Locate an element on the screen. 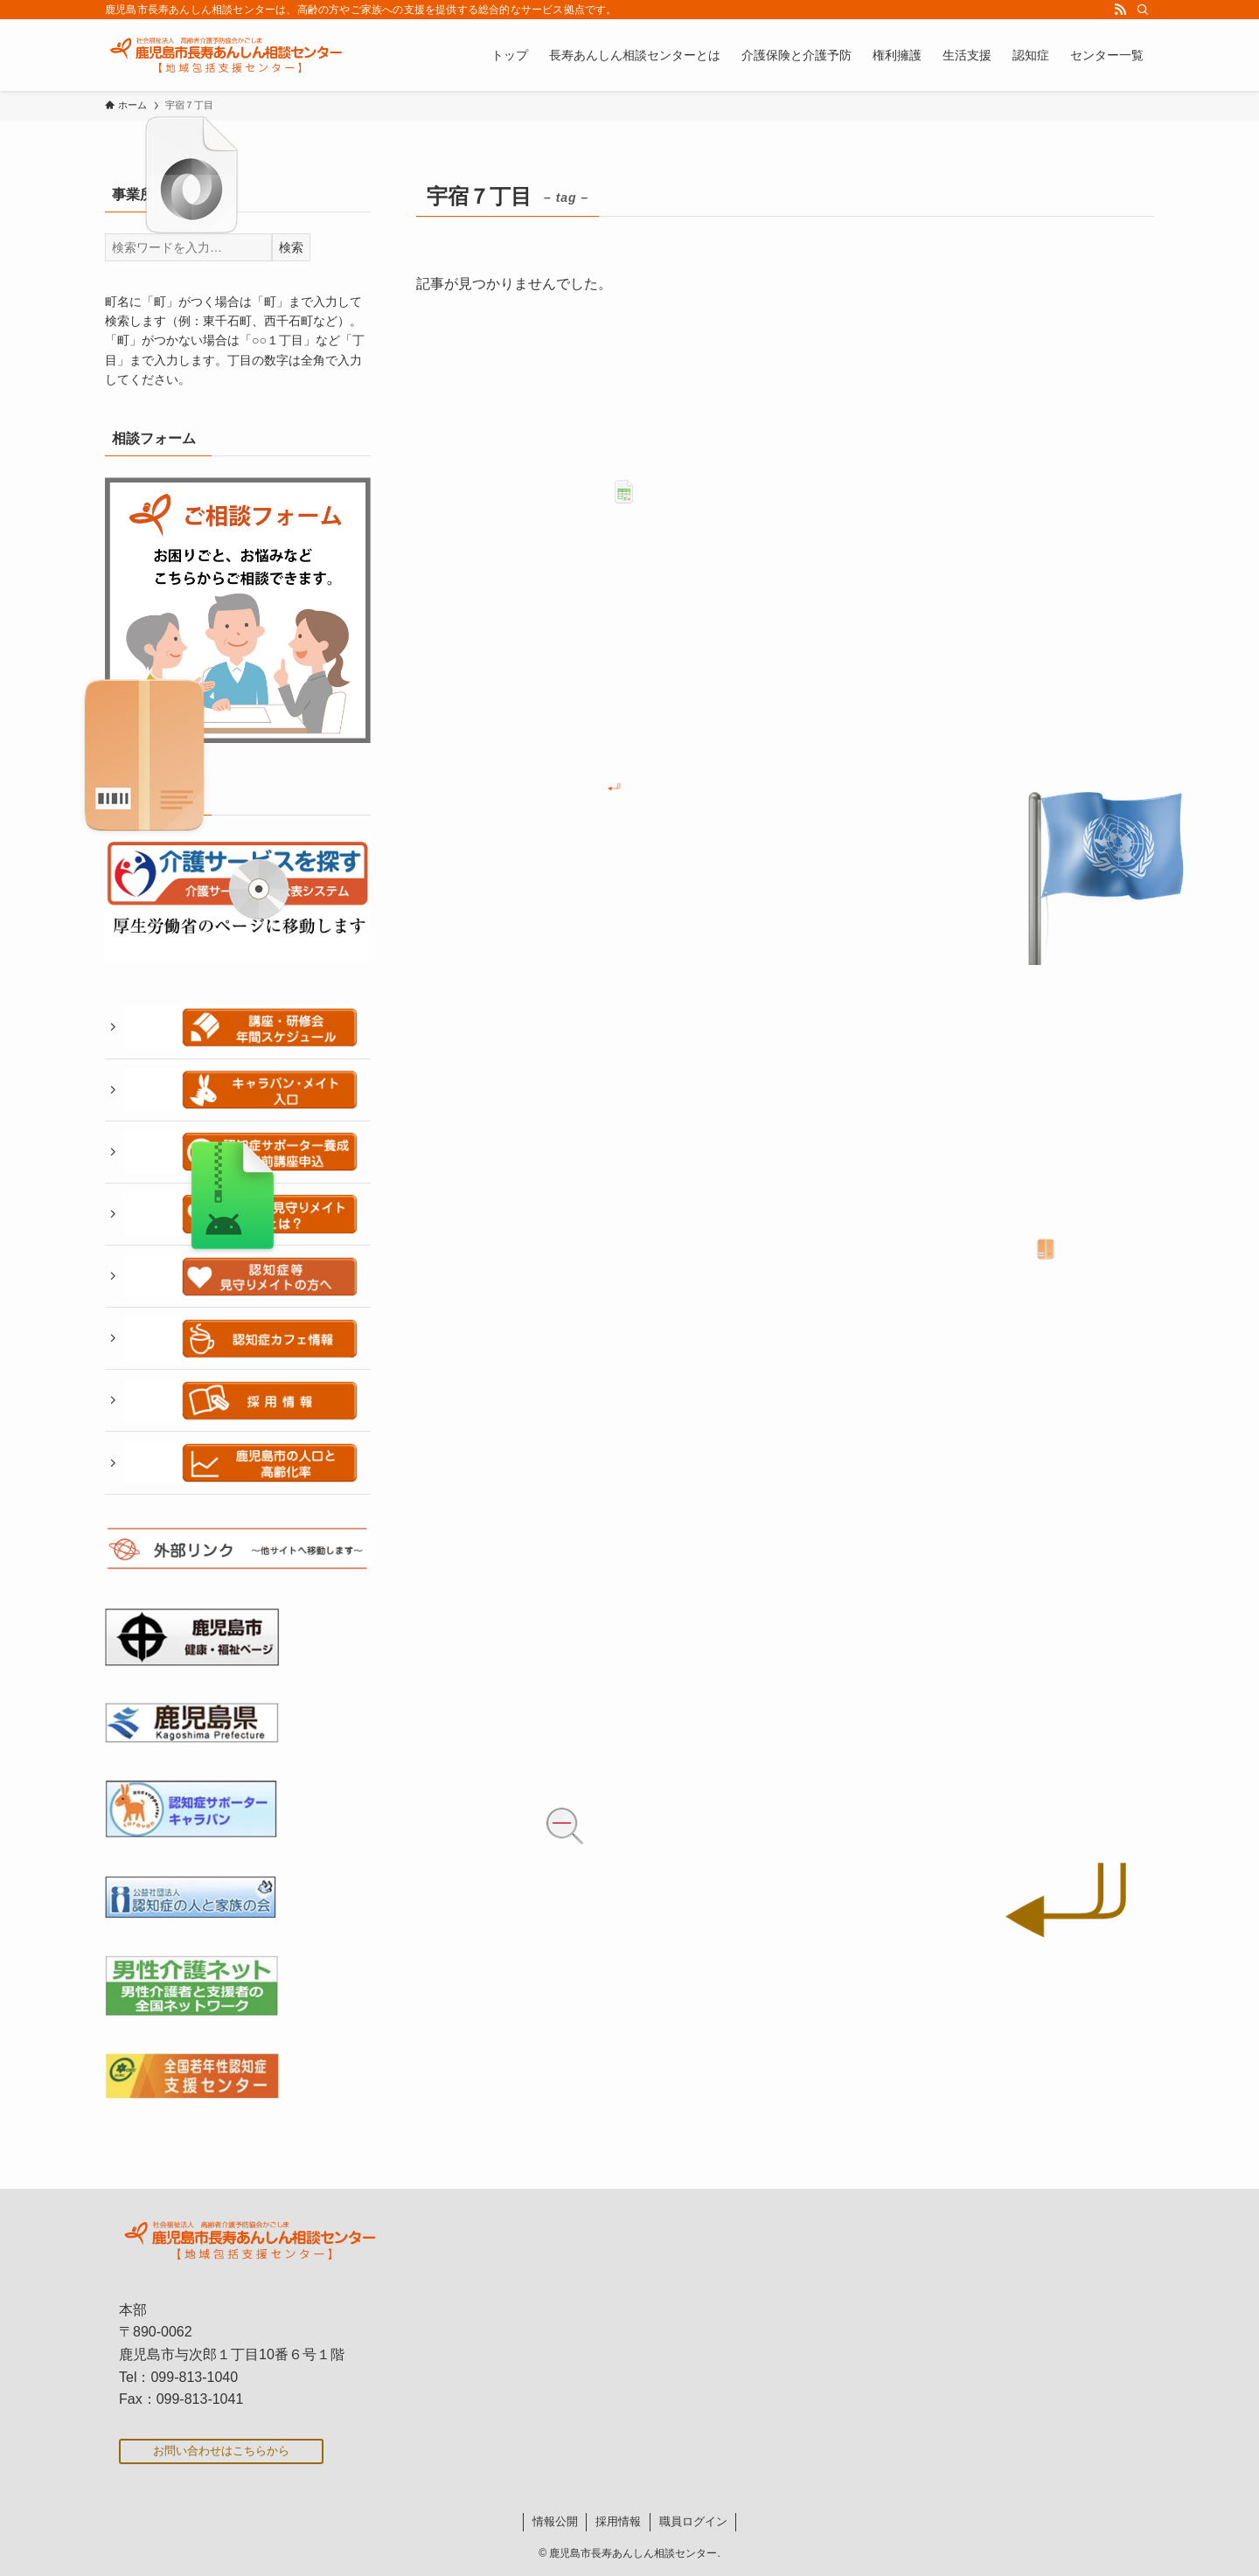  compressed or archived file type indicator is located at coordinates (144, 755).